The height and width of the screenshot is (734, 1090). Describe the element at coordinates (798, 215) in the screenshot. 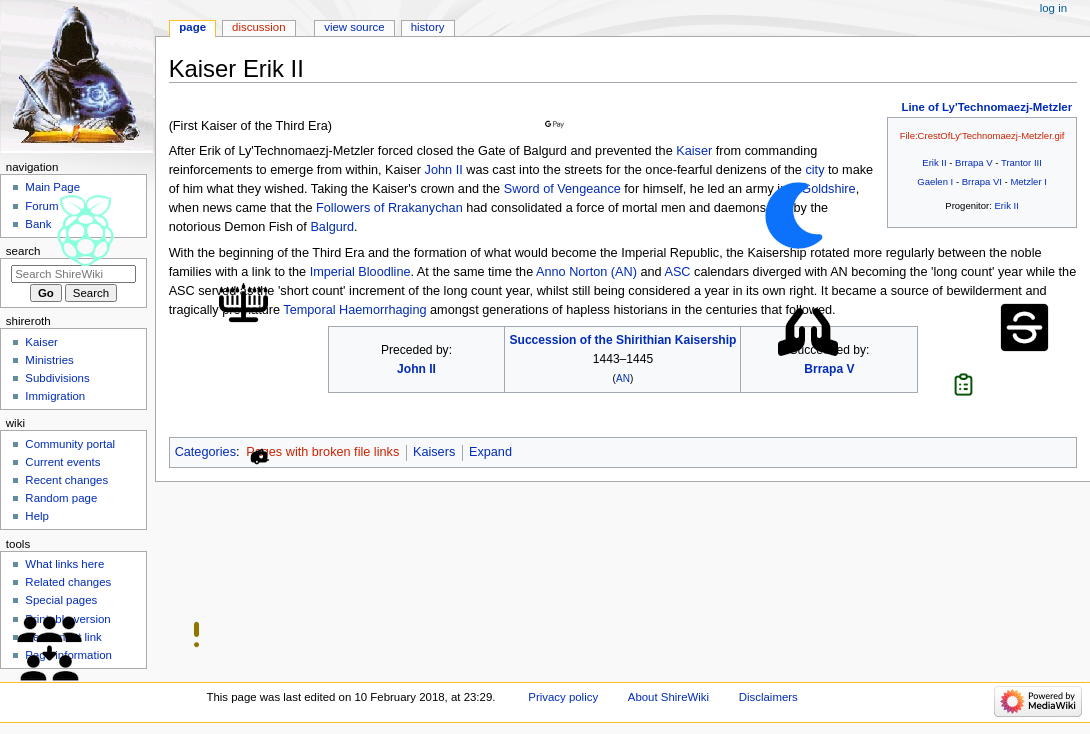

I see `toggle dark mode` at that location.